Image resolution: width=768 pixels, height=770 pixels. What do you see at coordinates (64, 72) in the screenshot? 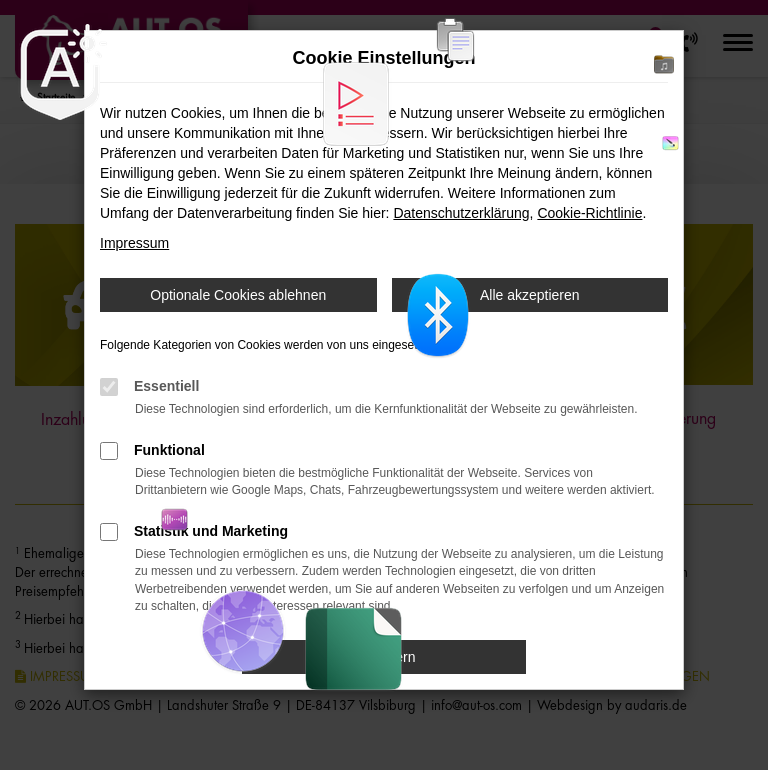
I see `adjust keyboard backlight brightness` at bounding box center [64, 72].